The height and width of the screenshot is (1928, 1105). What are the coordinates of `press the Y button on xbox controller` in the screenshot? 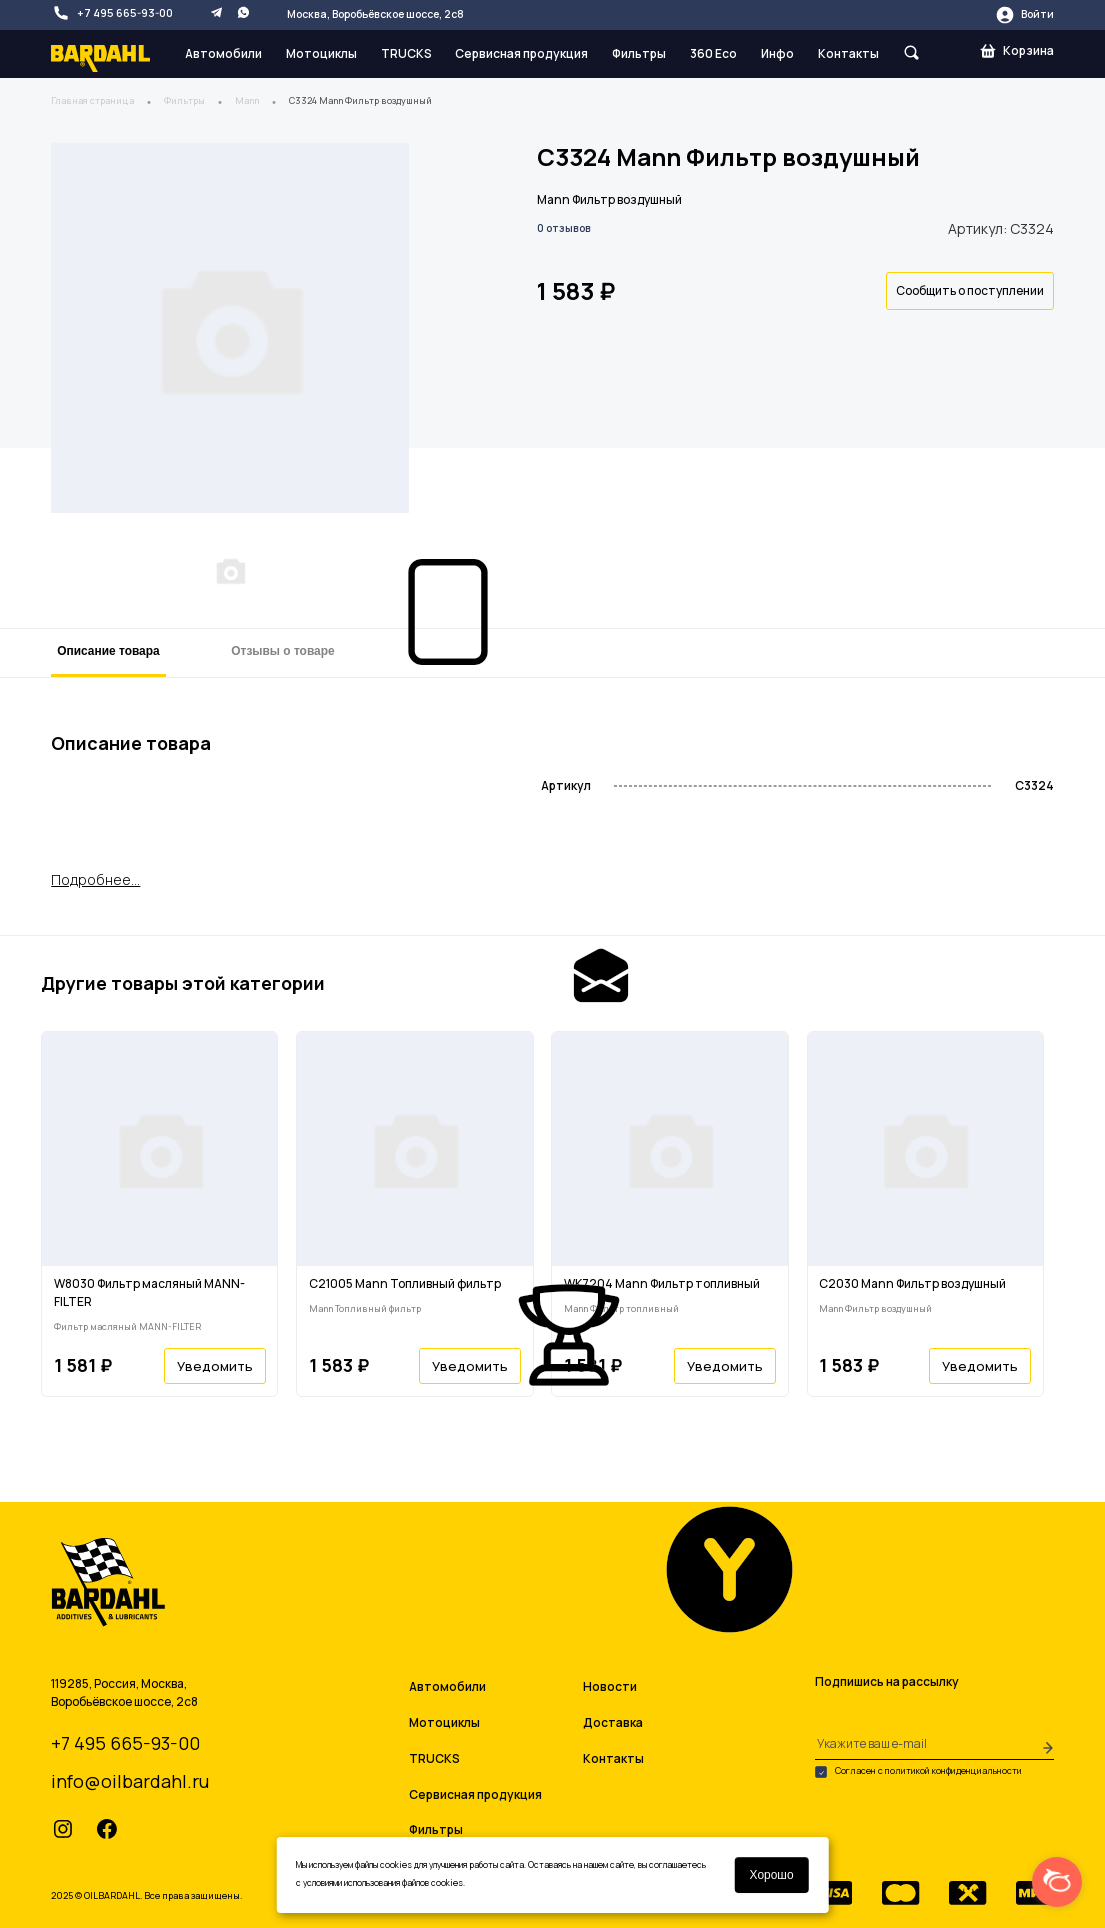 It's located at (729, 1569).